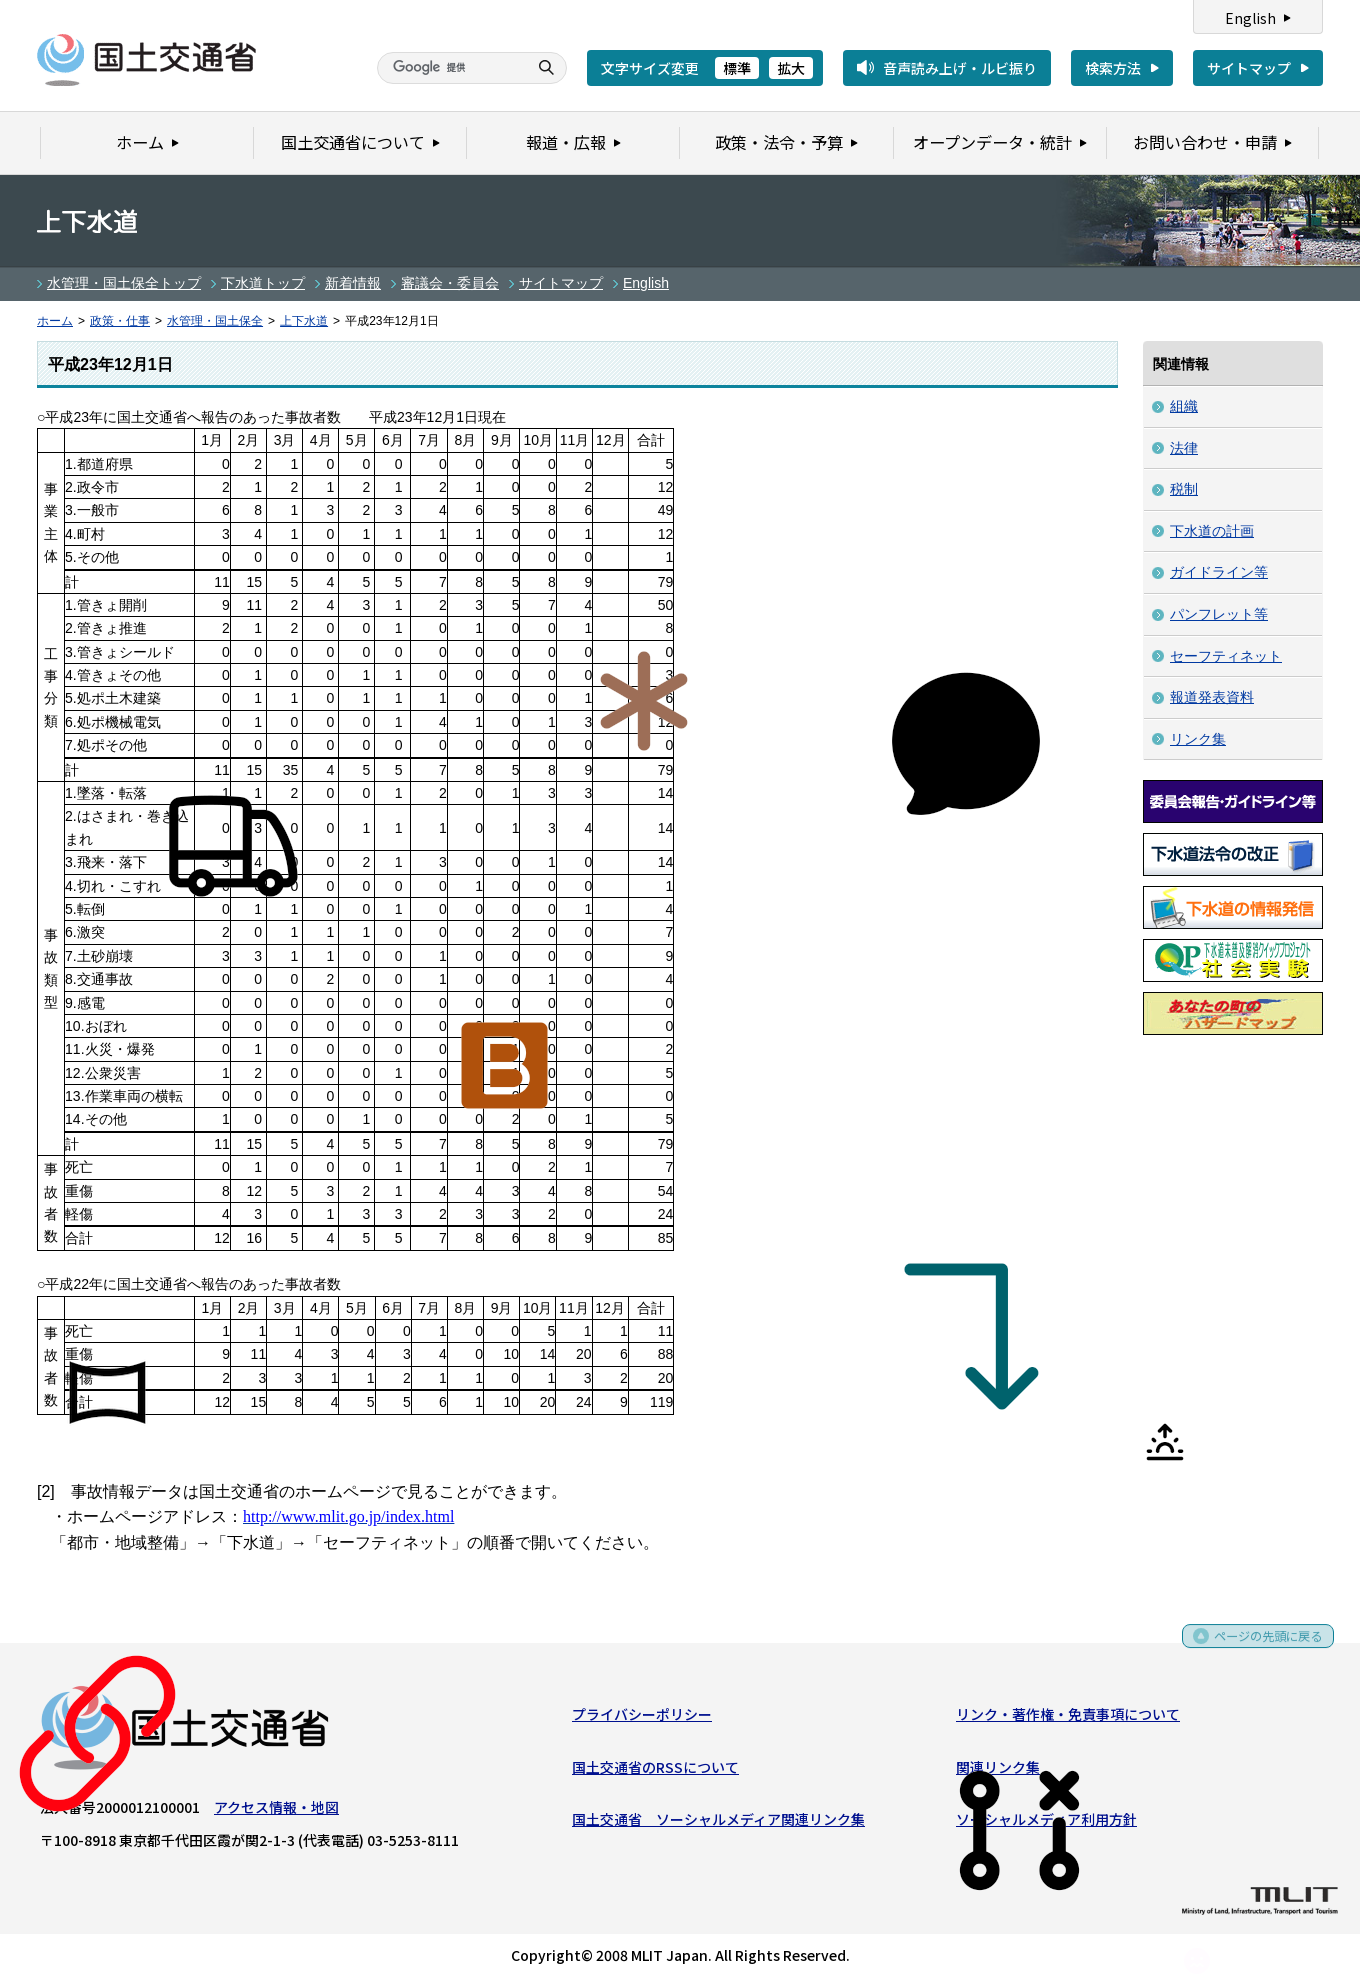 This screenshot has height=1985, width=1360. I want to click on turn right then down navigation direction, so click(971, 1336).